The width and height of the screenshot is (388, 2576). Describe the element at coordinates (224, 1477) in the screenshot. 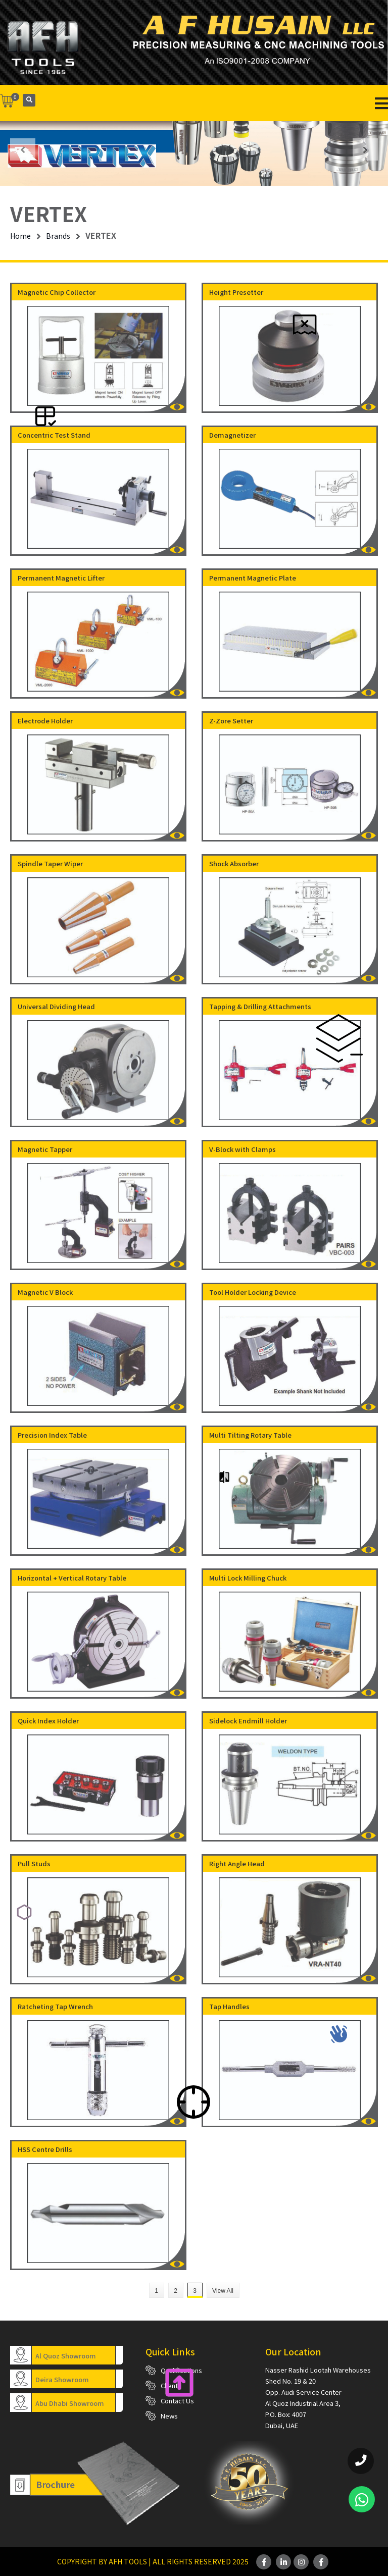

I see `compare two images side by side` at that location.